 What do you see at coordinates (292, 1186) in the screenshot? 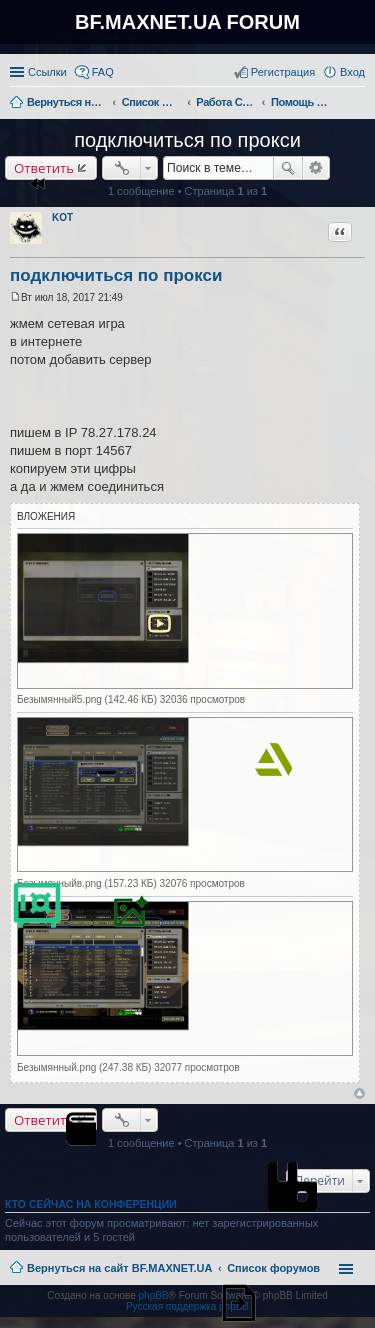
I see `rabbitmq messaging service logo` at bounding box center [292, 1186].